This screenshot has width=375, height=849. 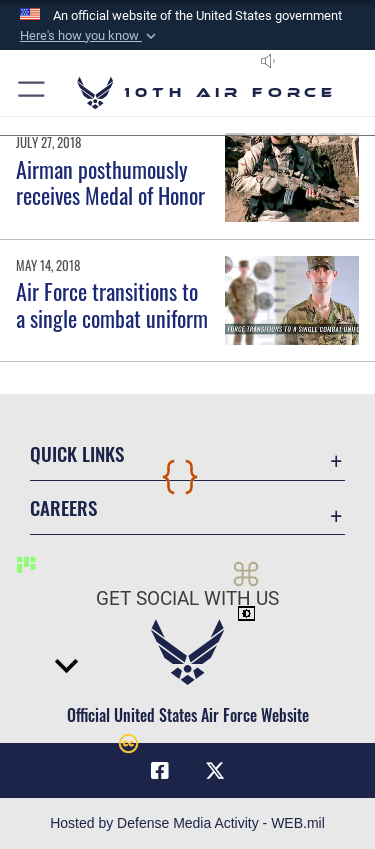 What do you see at coordinates (66, 665) in the screenshot?
I see `expand to show more content` at bounding box center [66, 665].